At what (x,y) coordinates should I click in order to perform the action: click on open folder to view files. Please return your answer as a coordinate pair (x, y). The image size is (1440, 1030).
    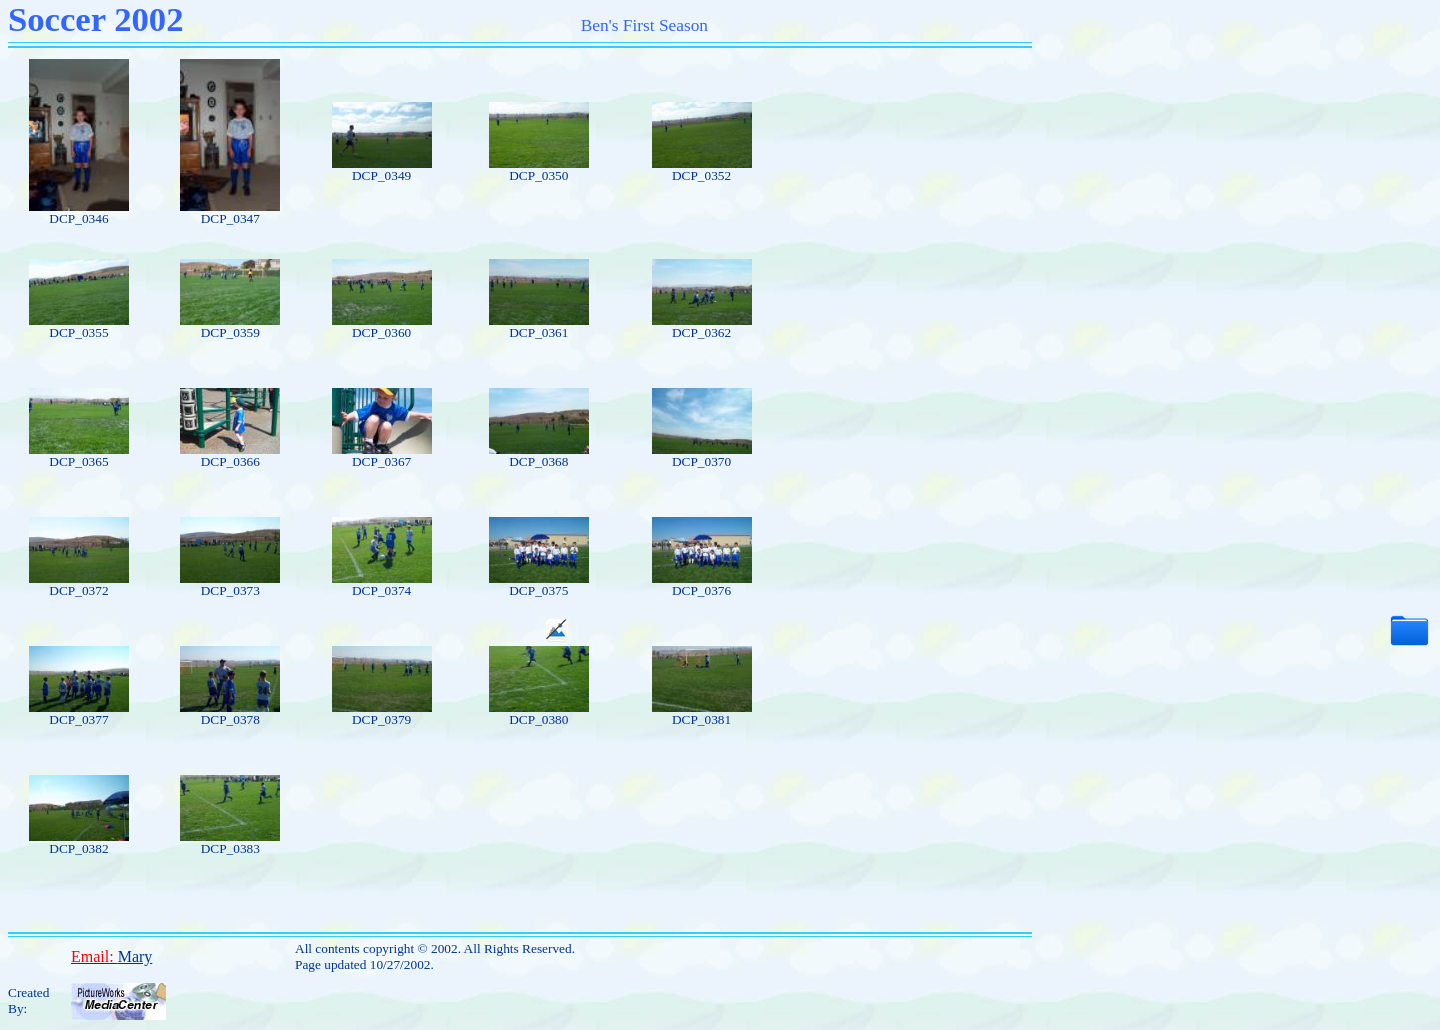
    Looking at the image, I should click on (1409, 630).